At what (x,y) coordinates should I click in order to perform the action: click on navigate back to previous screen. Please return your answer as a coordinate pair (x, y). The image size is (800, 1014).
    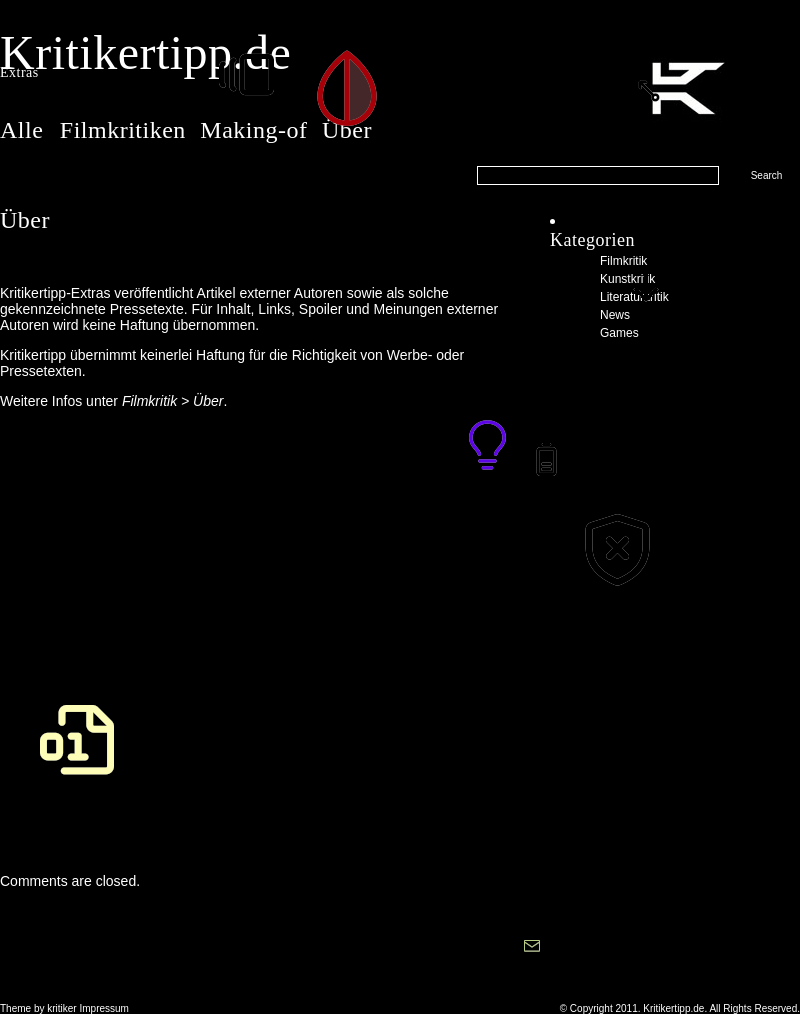
    Looking at the image, I should click on (648, 90).